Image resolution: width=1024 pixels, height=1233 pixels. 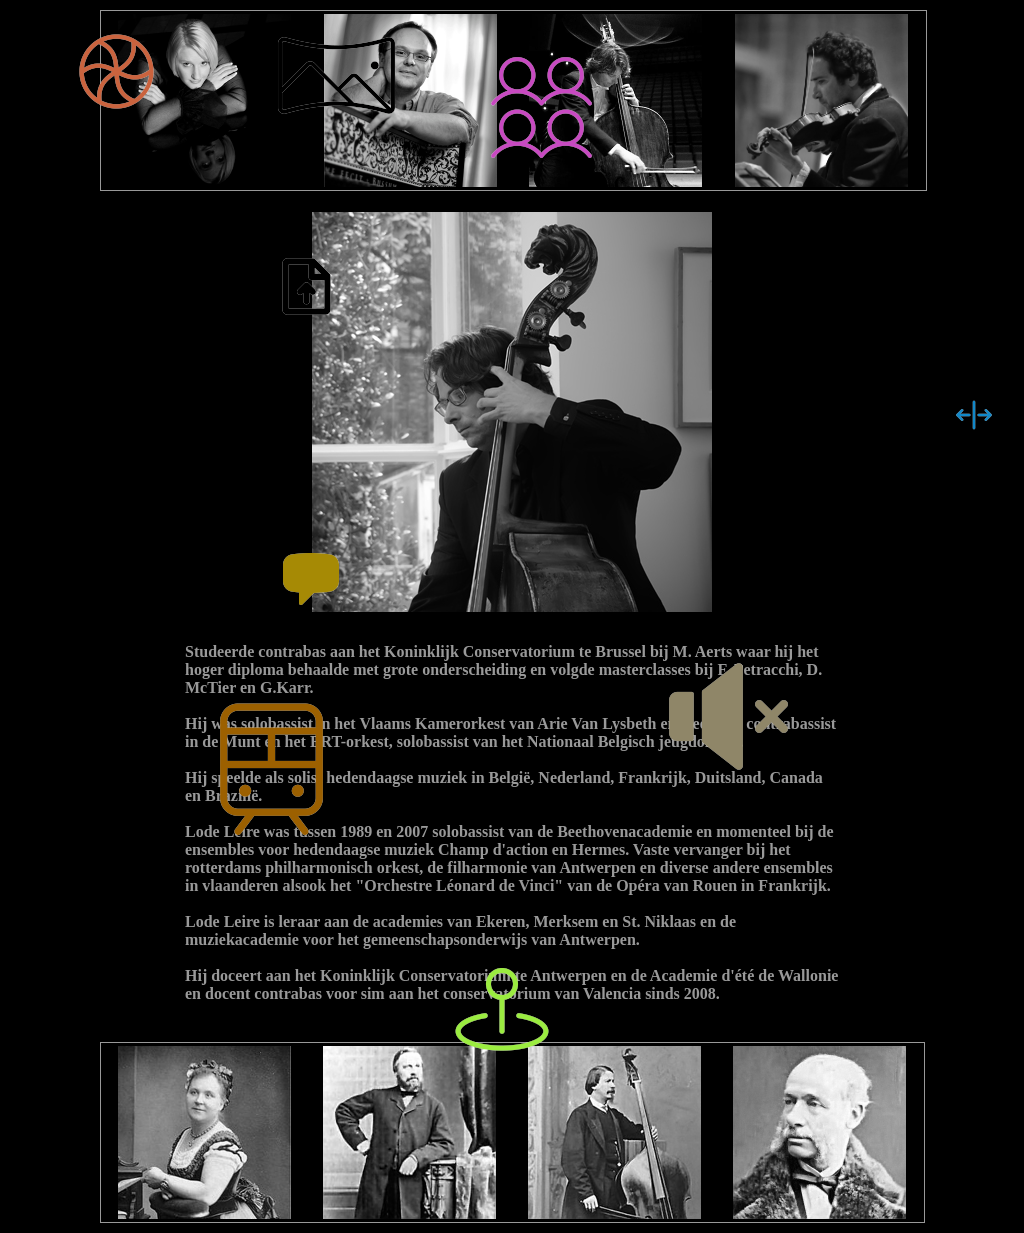 What do you see at coordinates (271, 764) in the screenshot?
I see `access train schedules or rail transit options` at bounding box center [271, 764].